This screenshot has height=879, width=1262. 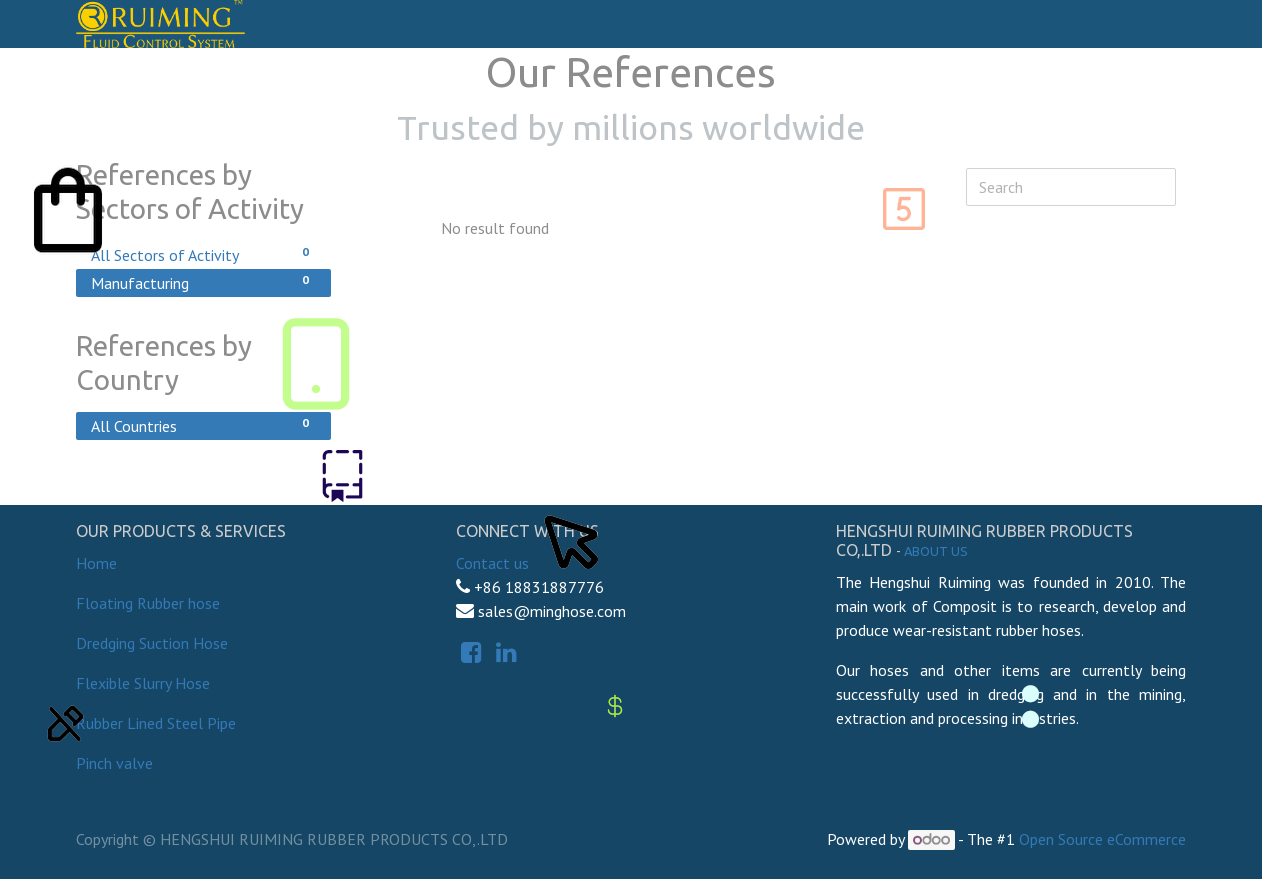 I want to click on view your shopping cart, so click(x=68, y=210).